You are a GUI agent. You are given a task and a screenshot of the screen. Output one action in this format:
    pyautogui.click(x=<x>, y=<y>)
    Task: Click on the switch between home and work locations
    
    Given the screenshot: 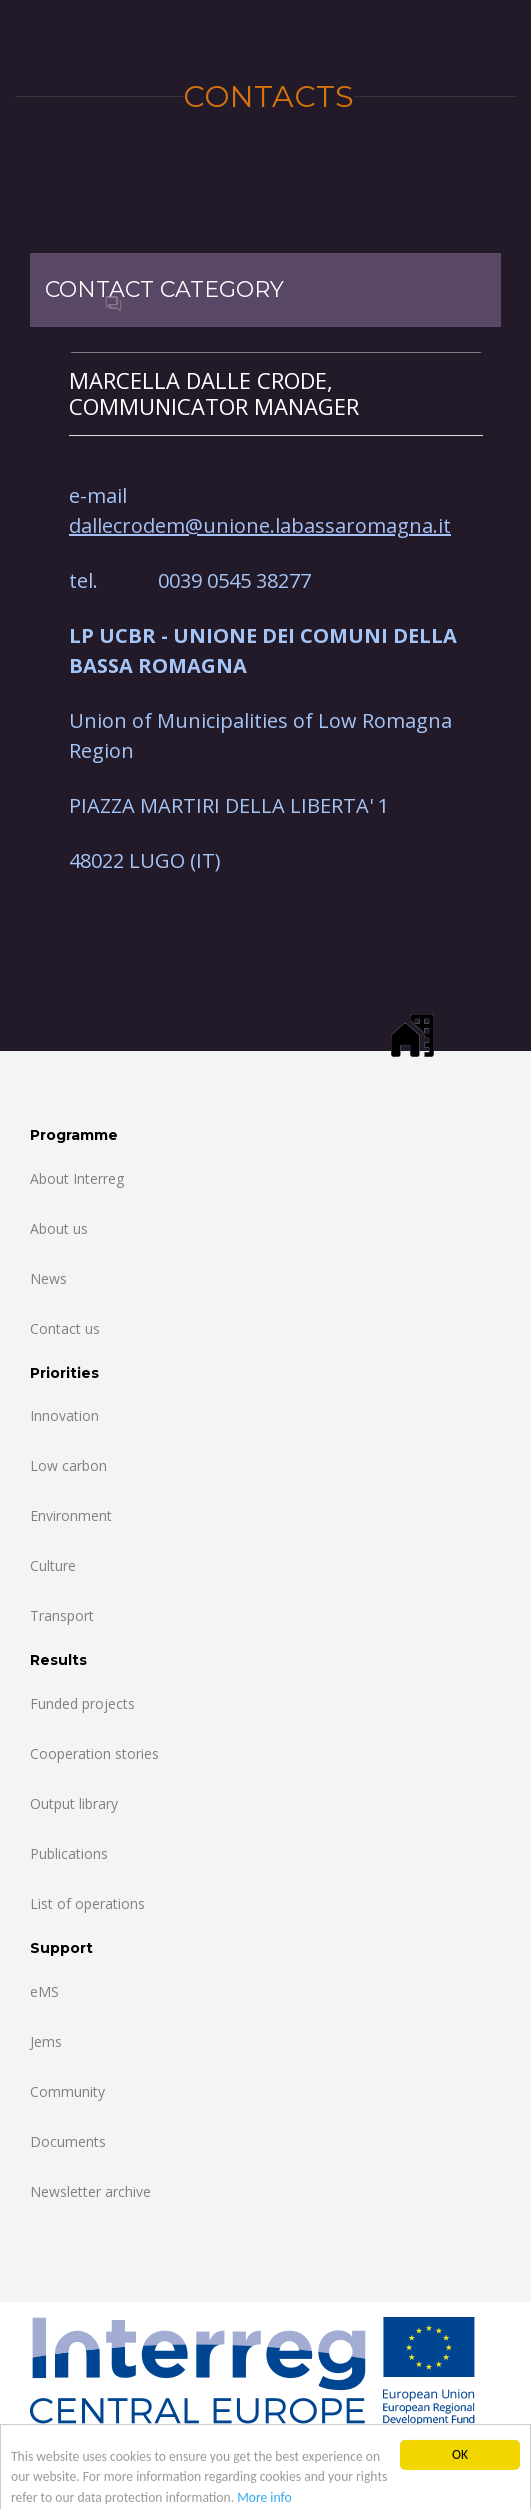 What is the action you would take?
    pyautogui.click(x=412, y=1035)
    